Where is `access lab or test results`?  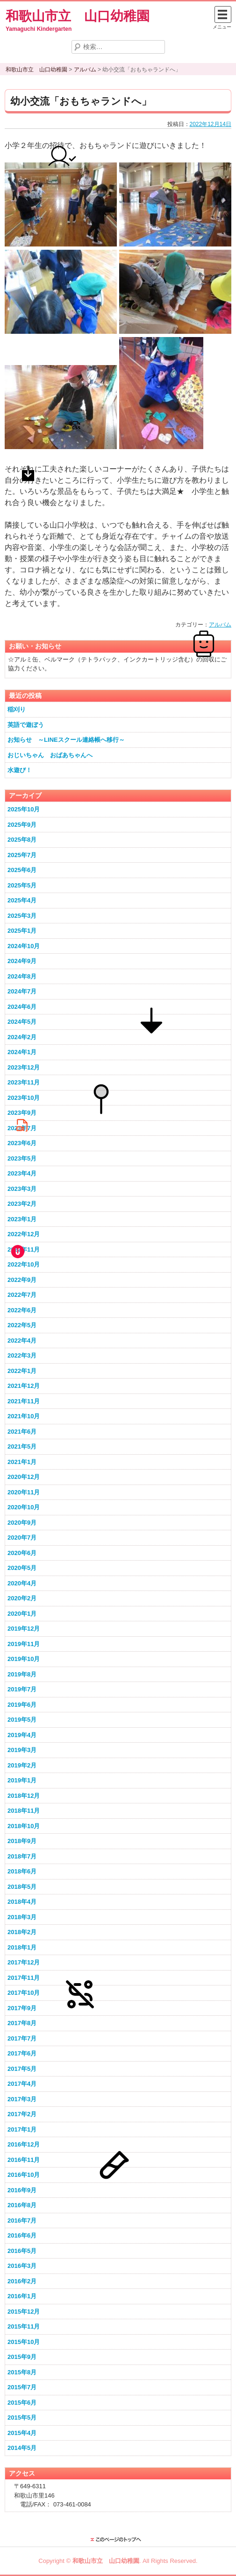 access lab or test results is located at coordinates (114, 2165).